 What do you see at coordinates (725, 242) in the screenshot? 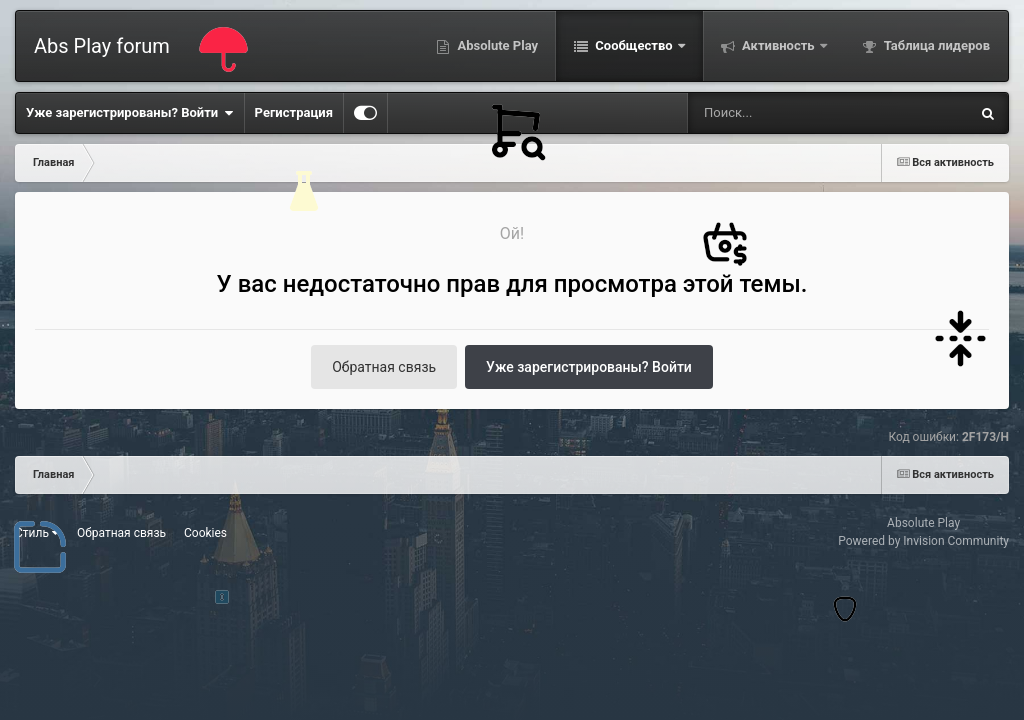
I see `view shopping basket total` at bounding box center [725, 242].